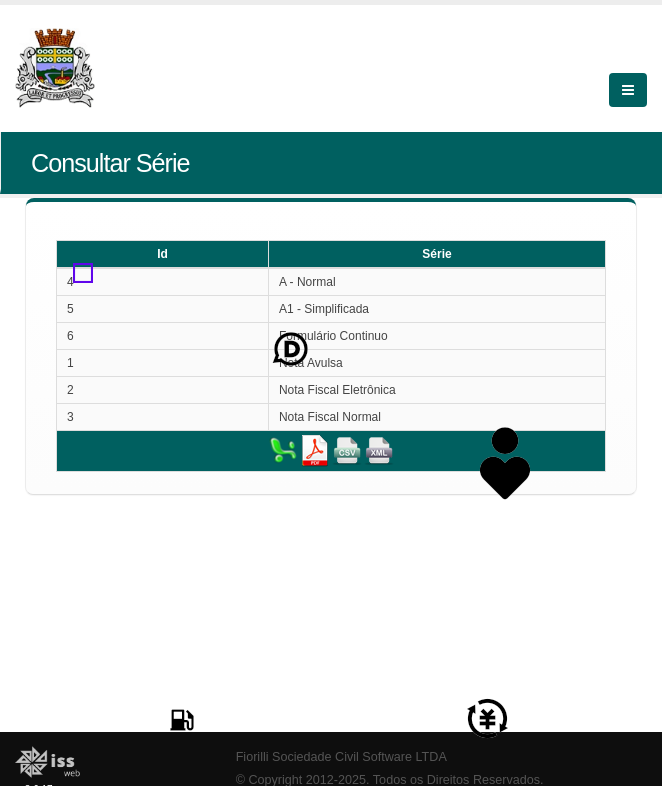 The image size is (662, 786). What do you see at coordinates (182, 720) in the screenshot?
I see `find nearby gas stations` at bounding box center [182, 720].